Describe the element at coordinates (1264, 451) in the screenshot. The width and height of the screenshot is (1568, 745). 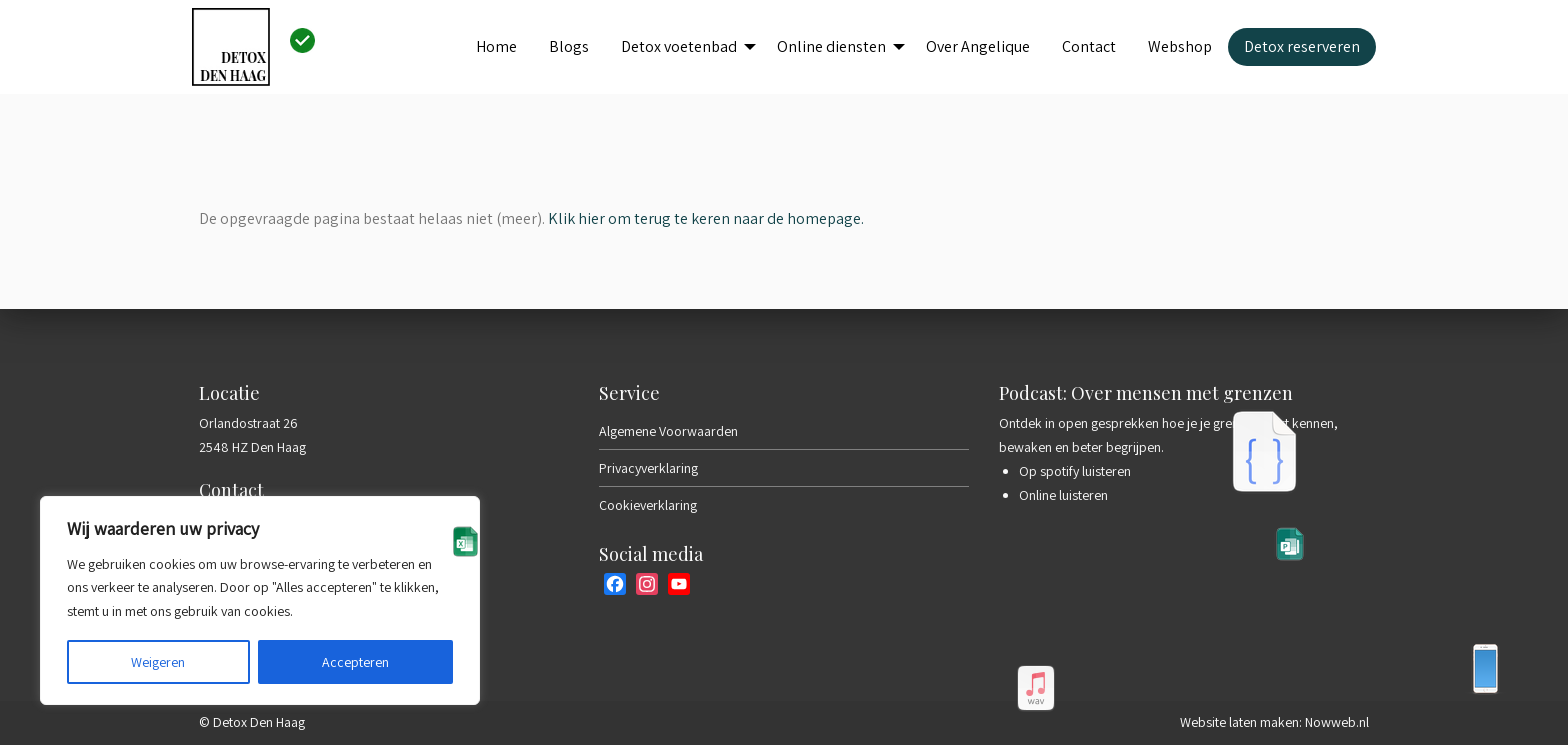
I see `a CSS stylesheet file` at that location.